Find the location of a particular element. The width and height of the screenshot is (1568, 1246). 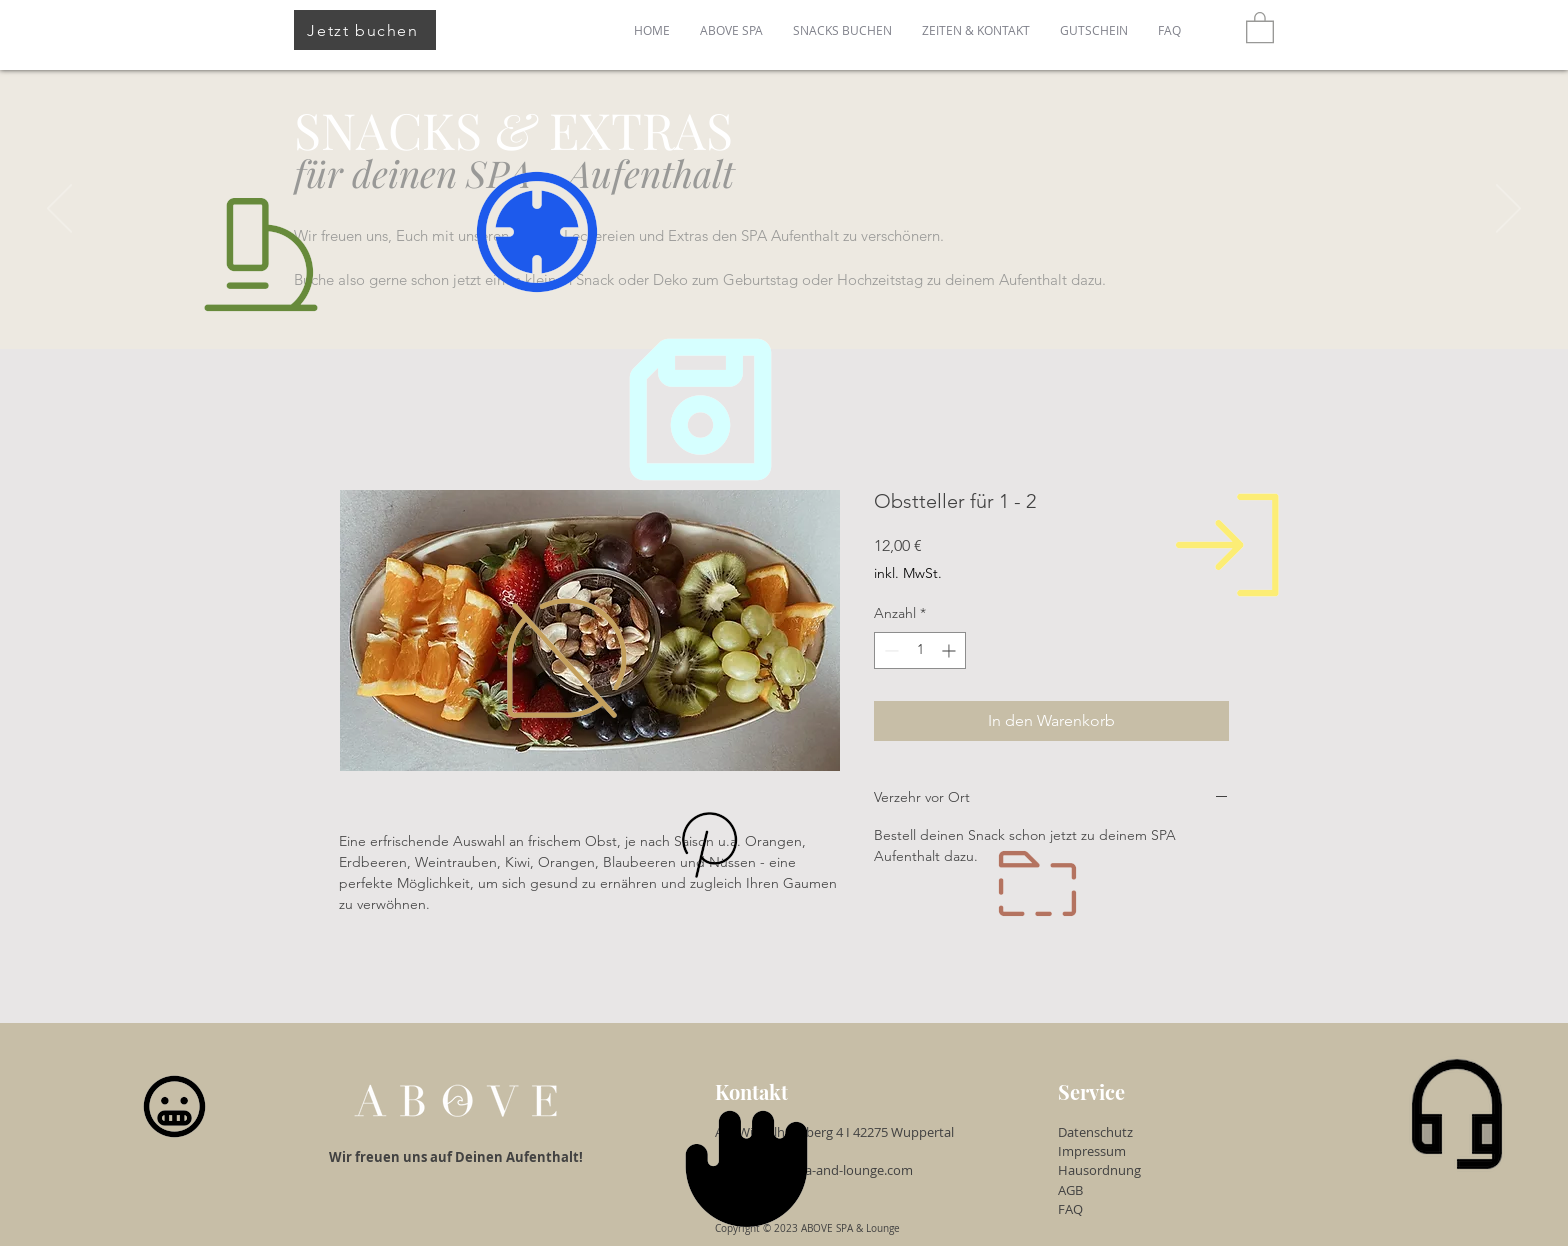

create a new folder is located at coordinates (1037, 883).